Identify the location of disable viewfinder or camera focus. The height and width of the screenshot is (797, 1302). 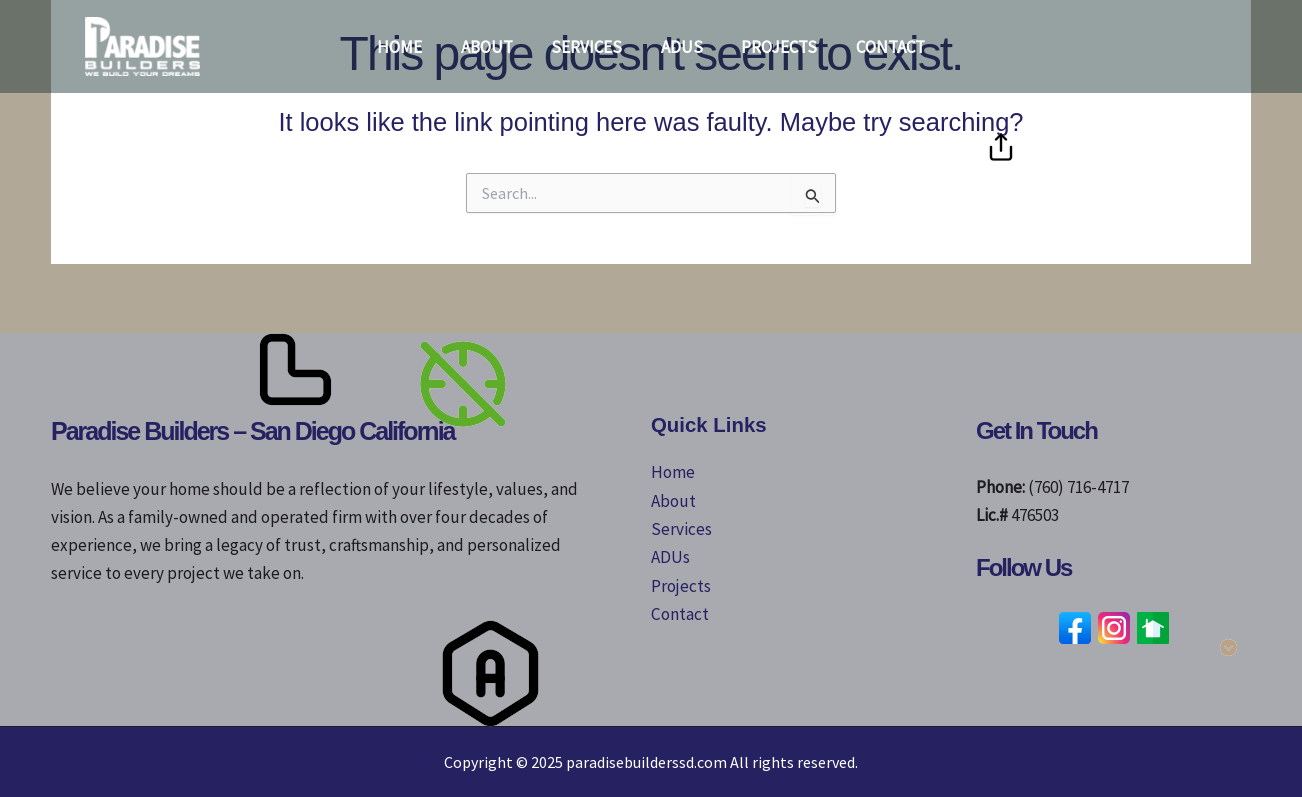
(463, 384).